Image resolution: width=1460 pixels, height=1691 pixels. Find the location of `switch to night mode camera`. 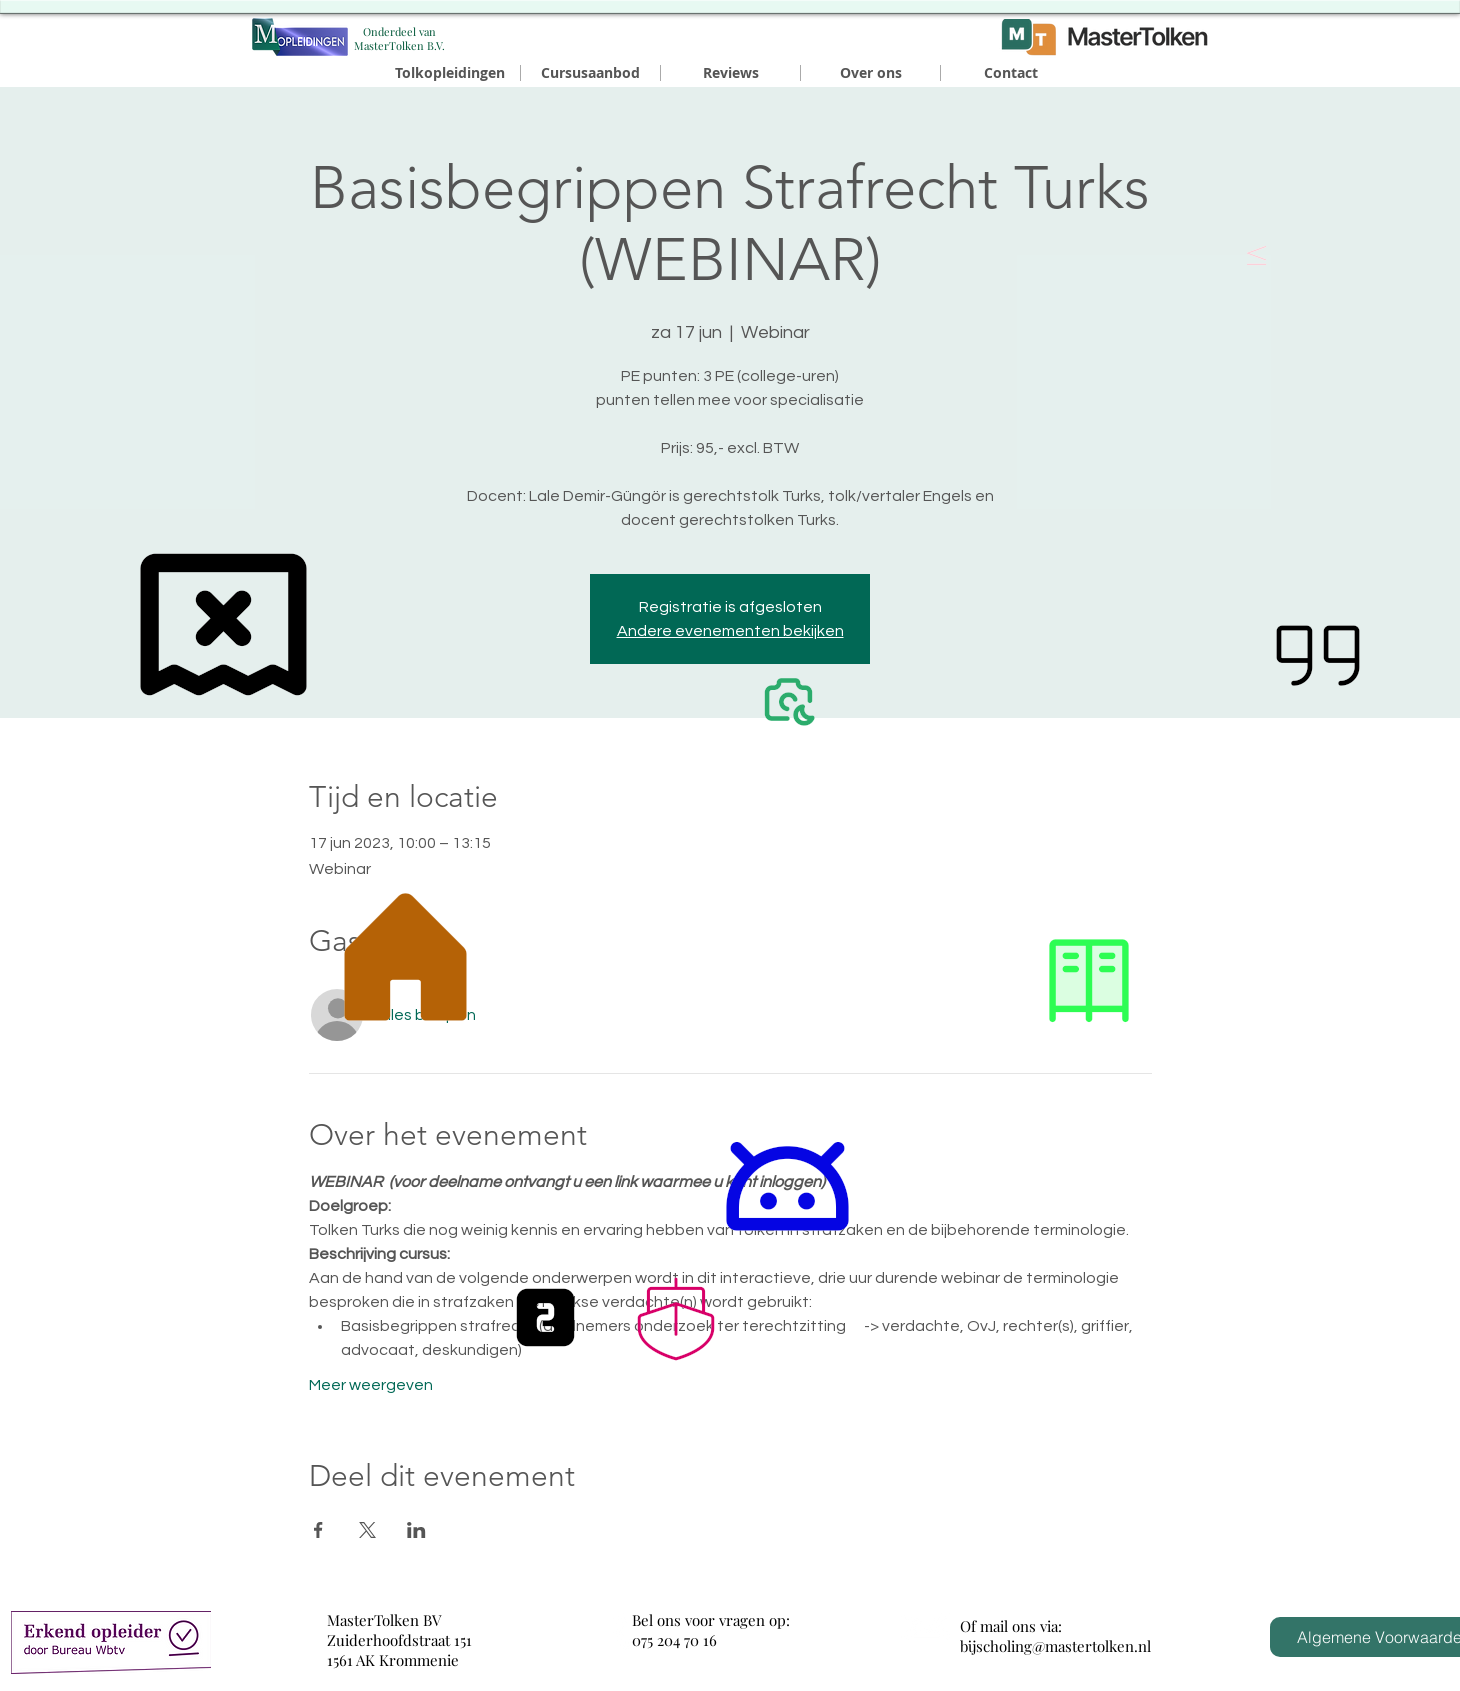

switch to night mode camera is located at coordinates (788, 699).